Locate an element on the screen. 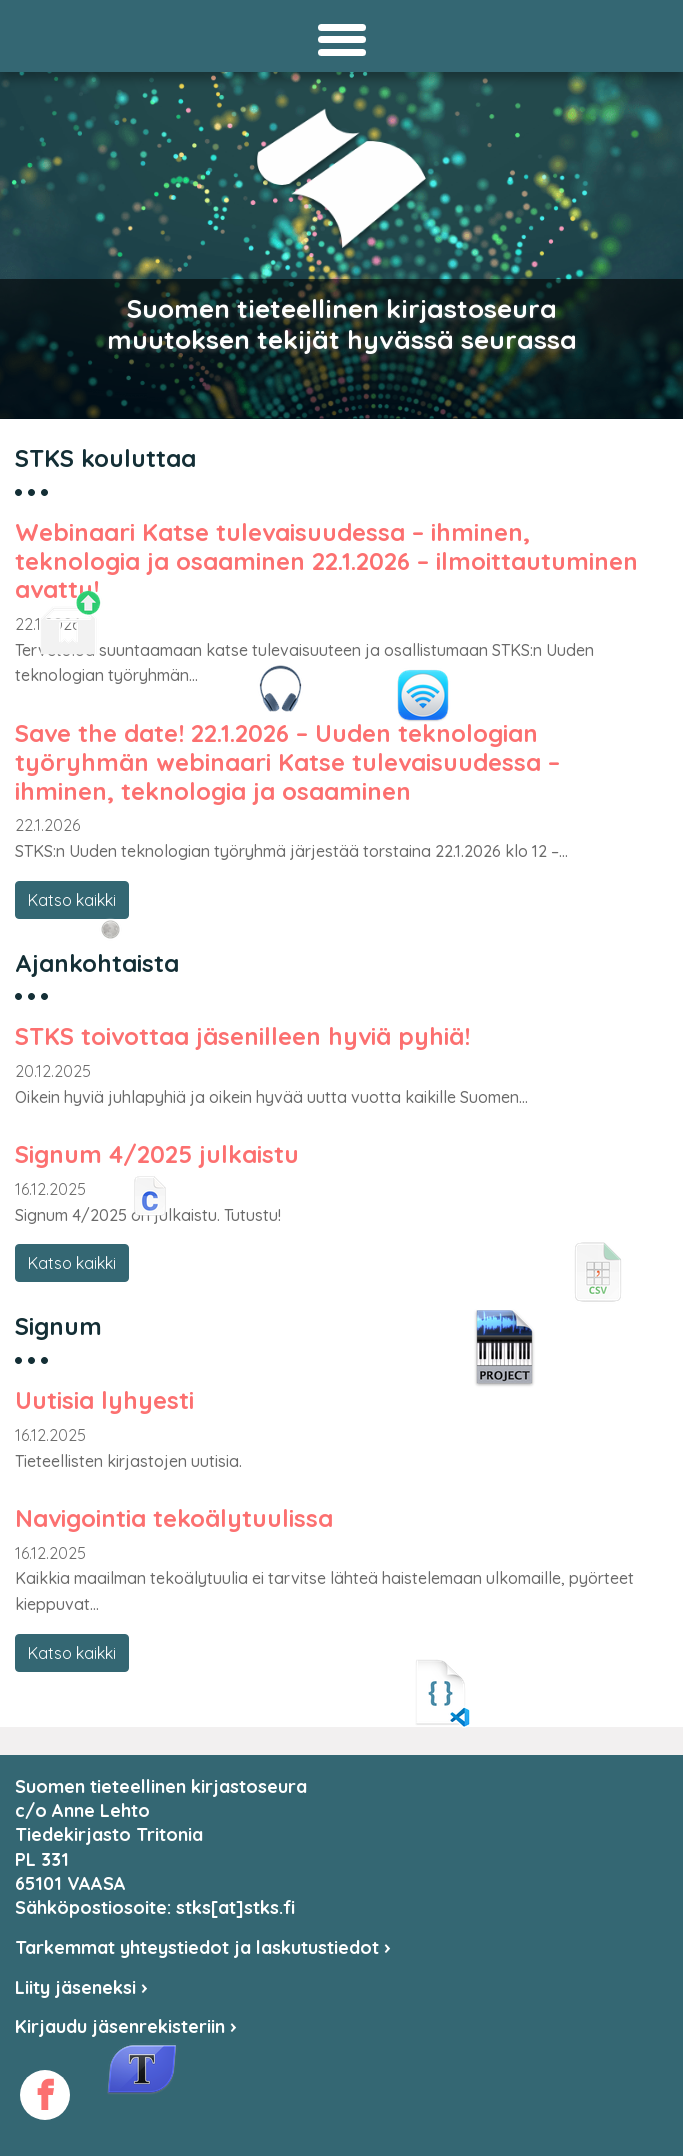  open AirPort Utility to manage wireless network settings is located at coordinates (423, 695).